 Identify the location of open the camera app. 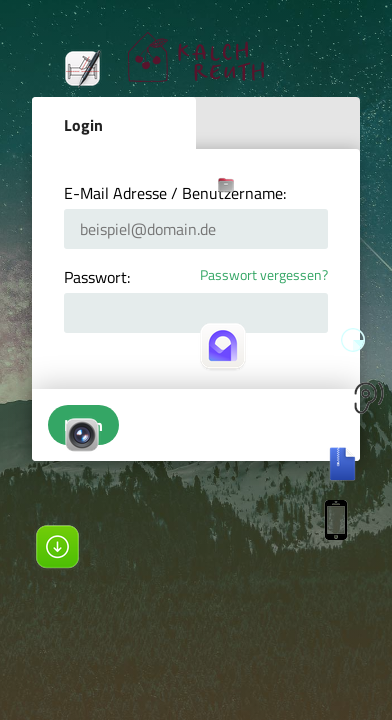
(82, 435).